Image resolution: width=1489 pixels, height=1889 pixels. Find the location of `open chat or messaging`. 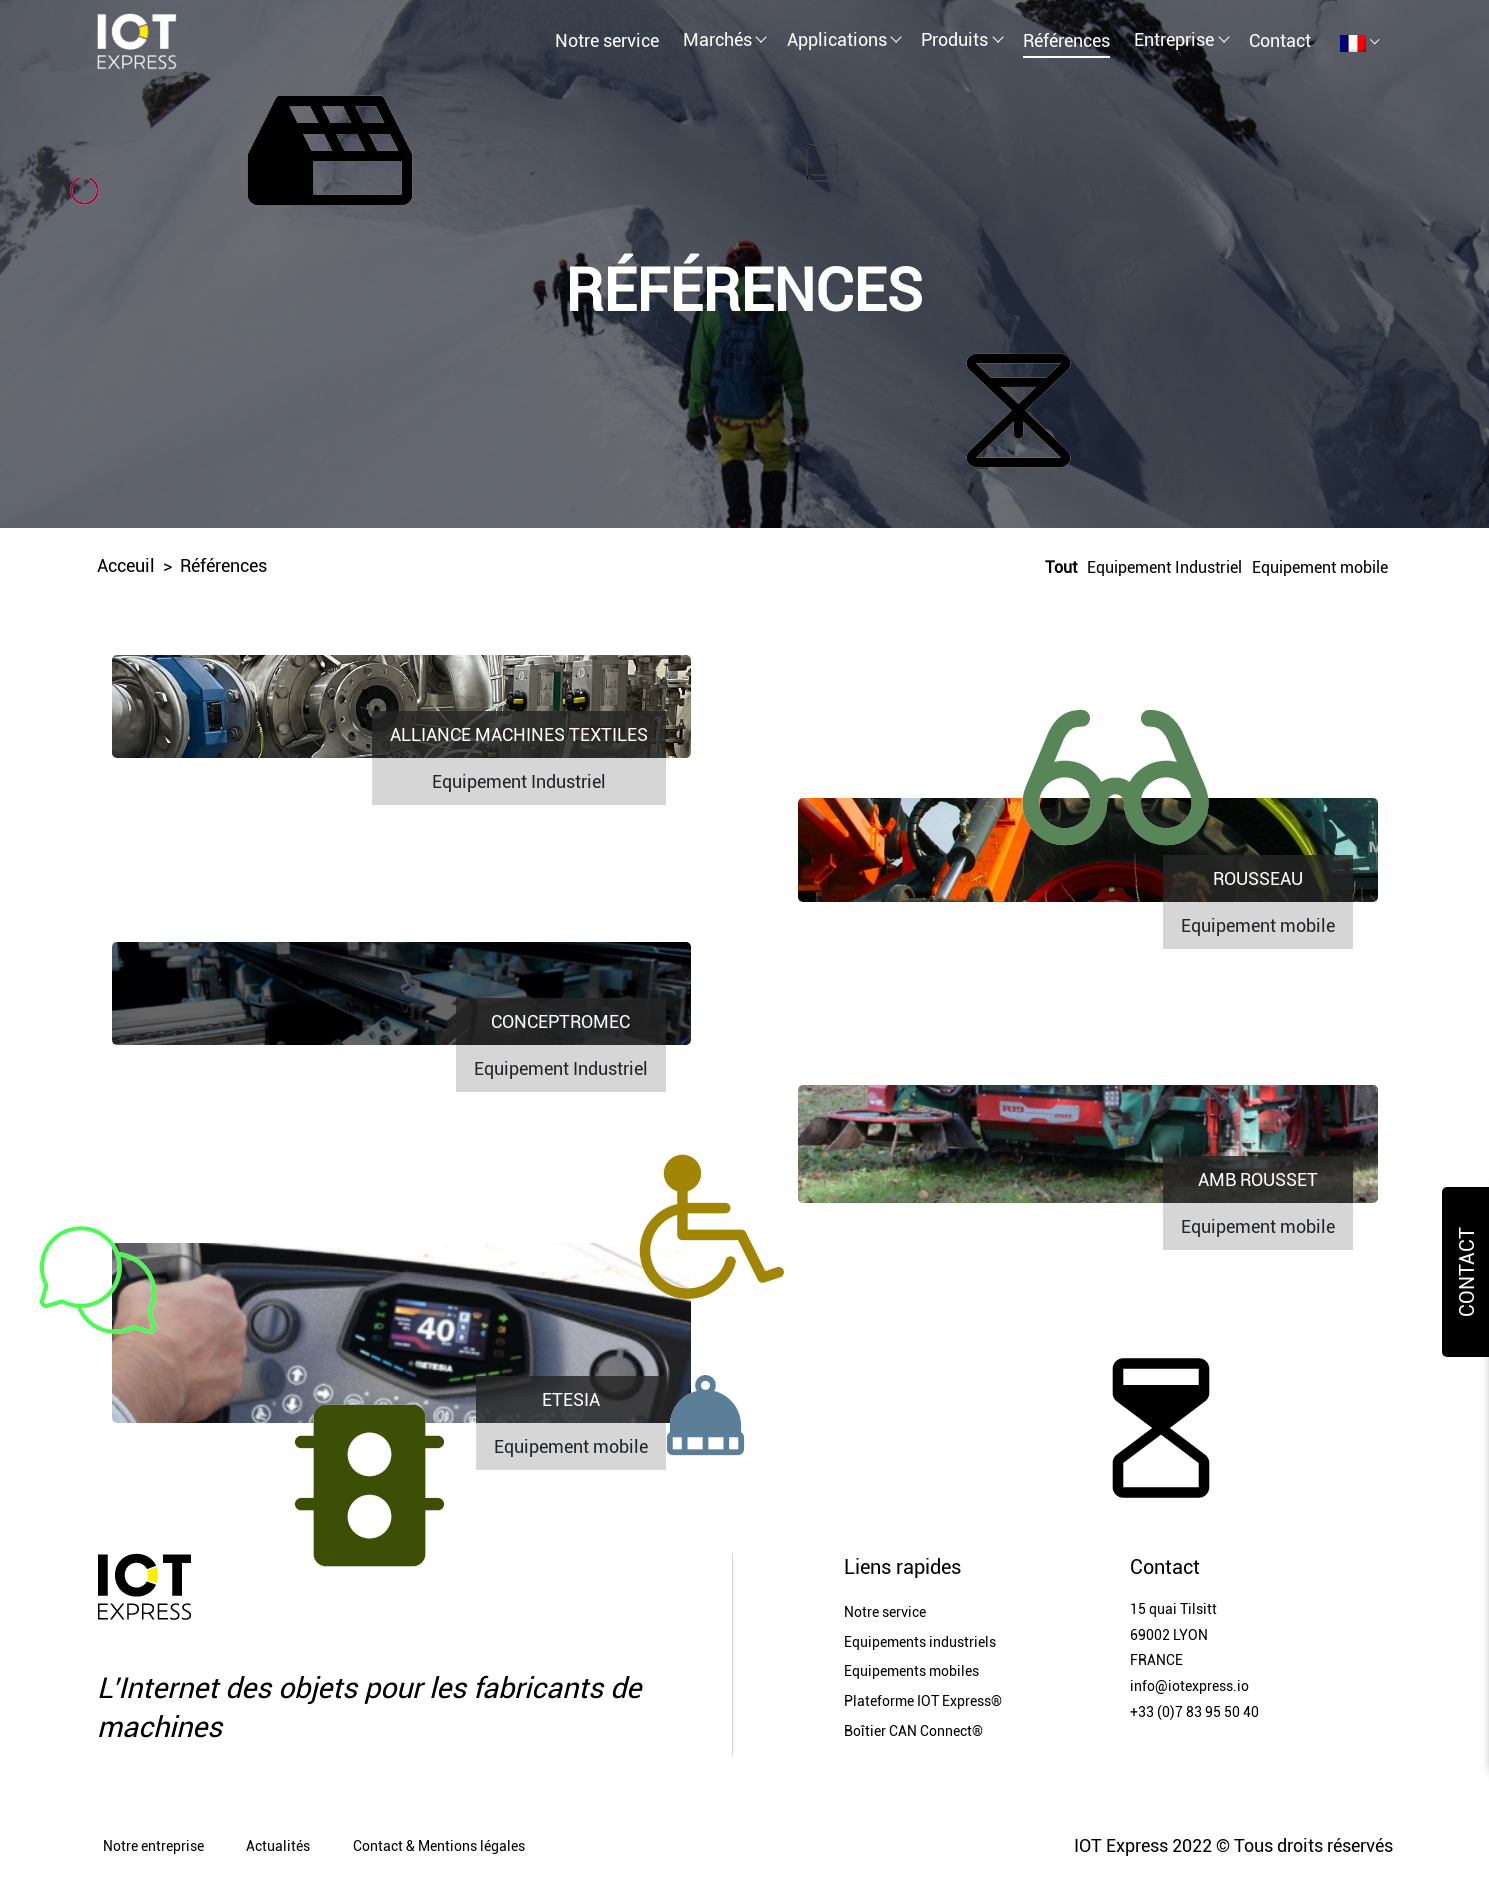

open chat or messaging is located at coordinates (98, 1280).